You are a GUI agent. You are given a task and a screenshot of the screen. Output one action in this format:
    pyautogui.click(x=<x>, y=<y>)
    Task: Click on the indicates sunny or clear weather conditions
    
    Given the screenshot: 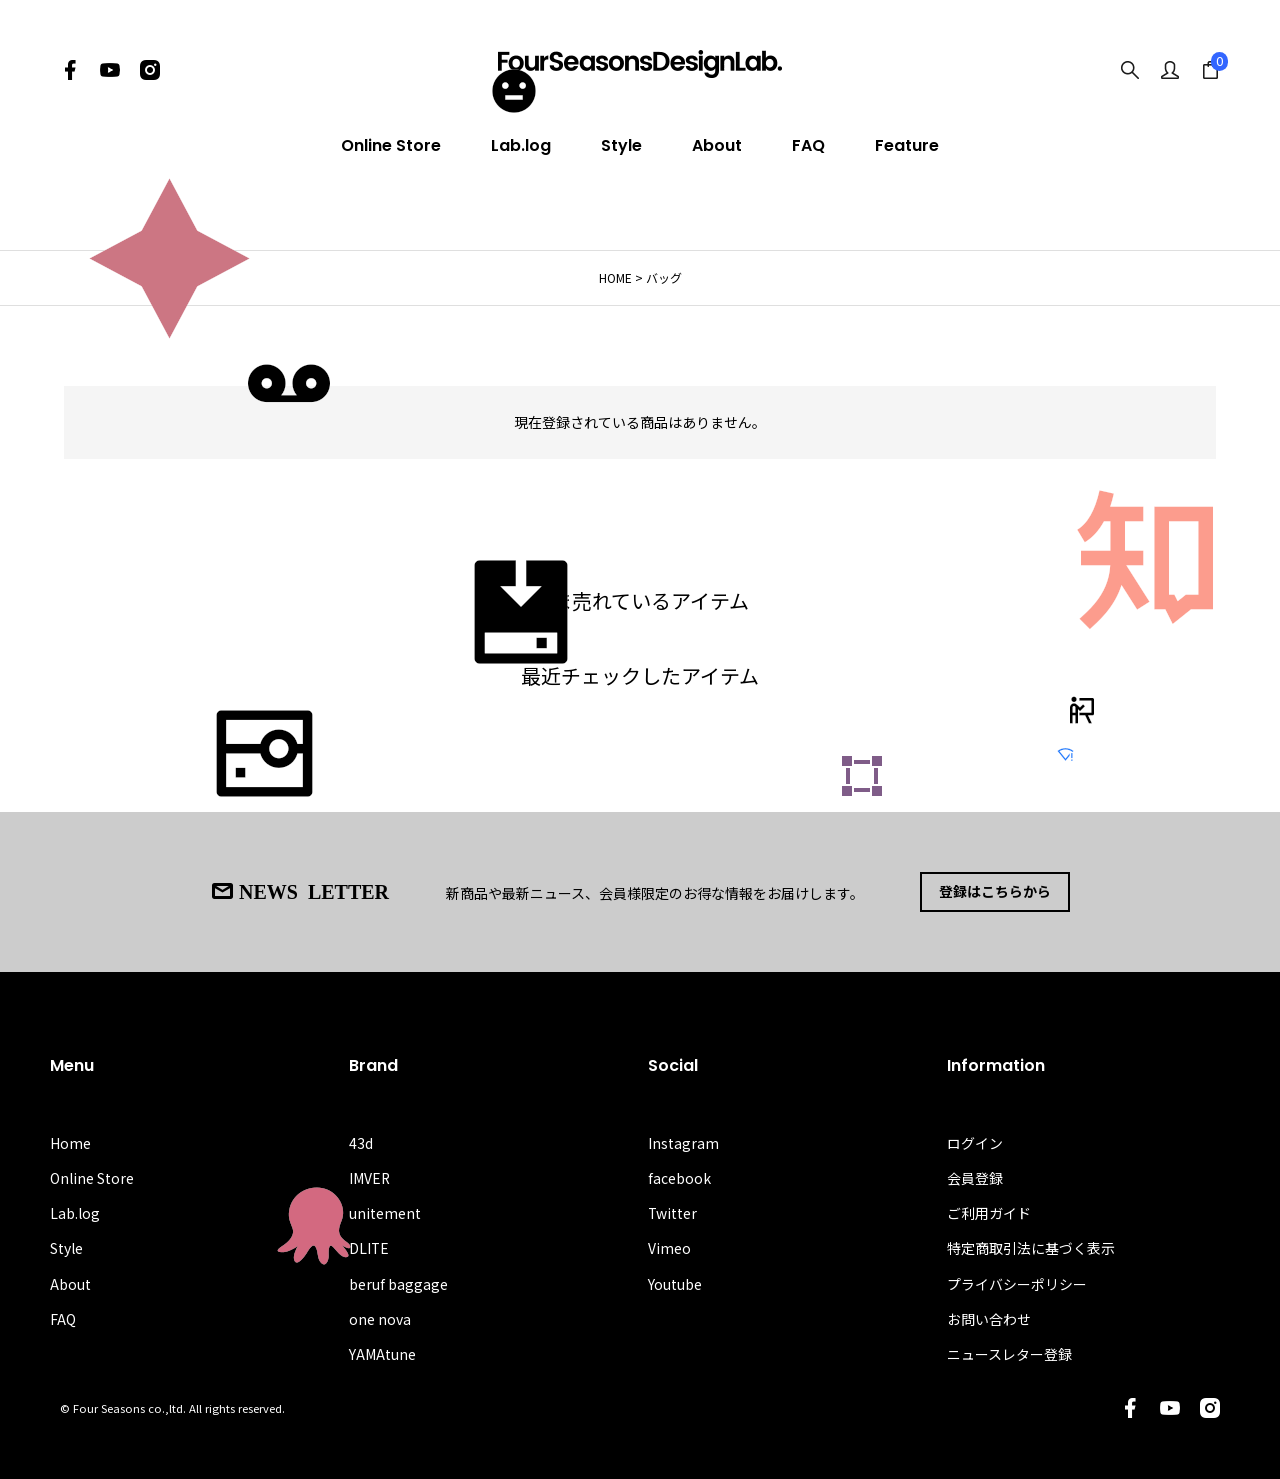 What is the action you would take?
    pyautogui.click(x=169, y=258)
    